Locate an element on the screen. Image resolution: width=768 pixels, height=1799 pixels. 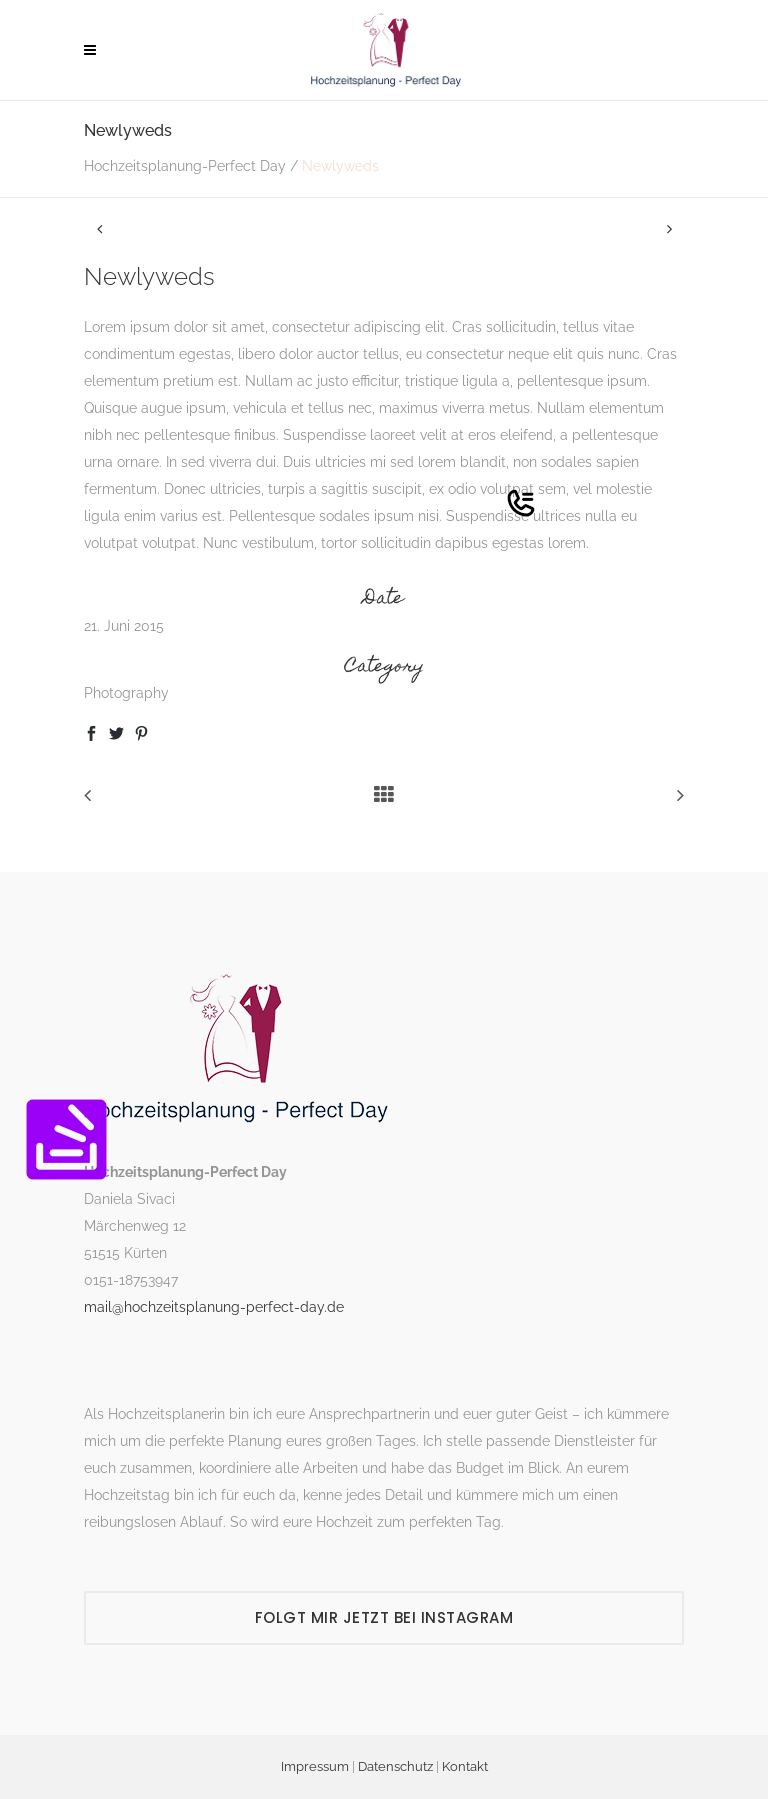
view contact list or phone directory is located at coordinates (521, 502).